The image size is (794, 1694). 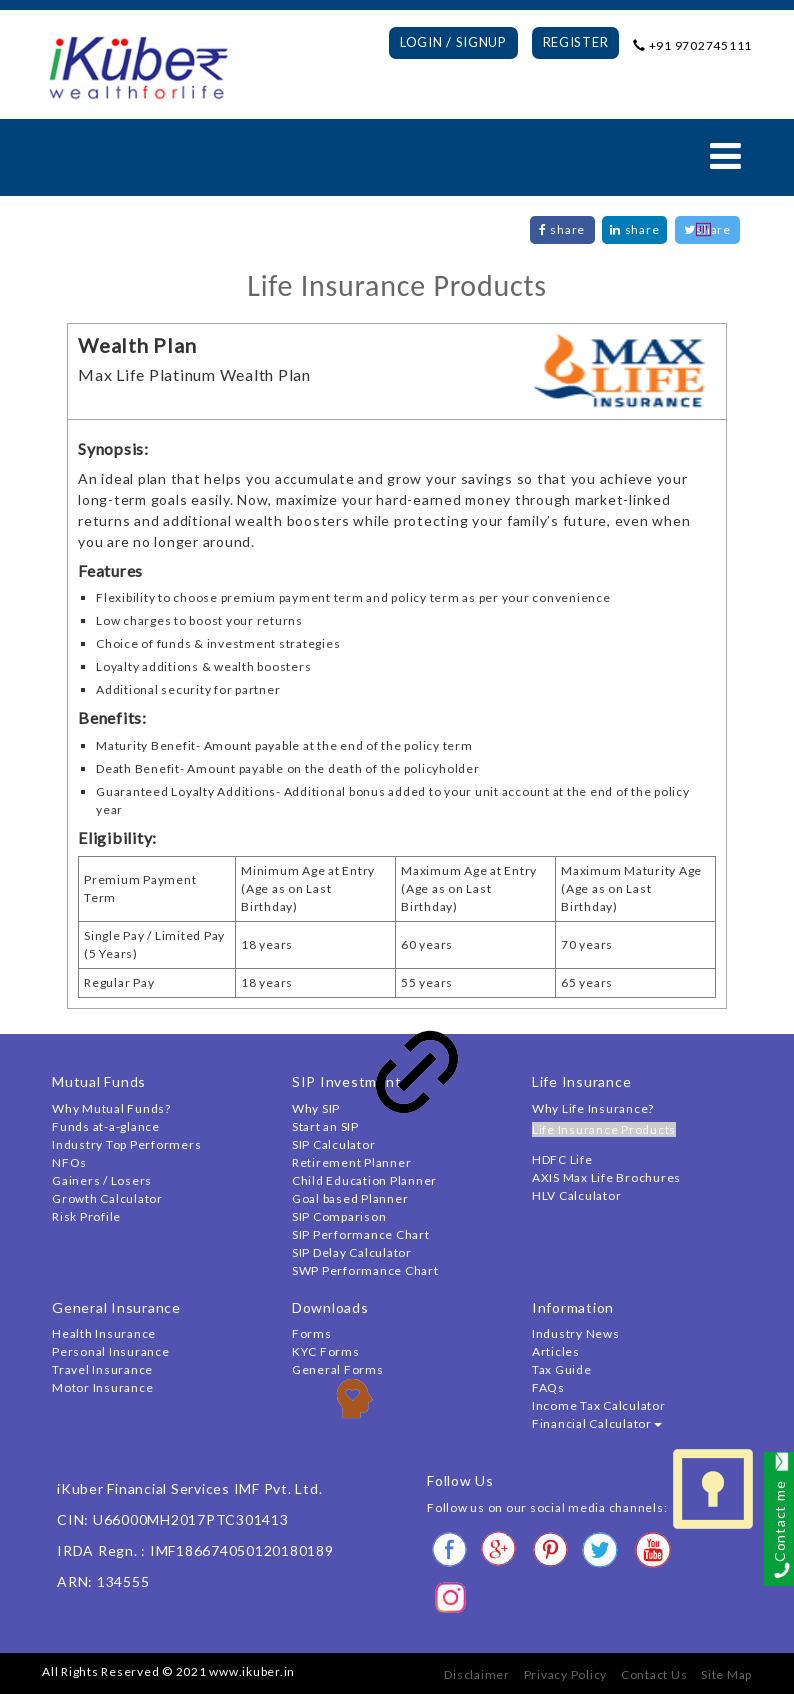 I want to click on switch to kanban board view, so click(x=703, y=229).